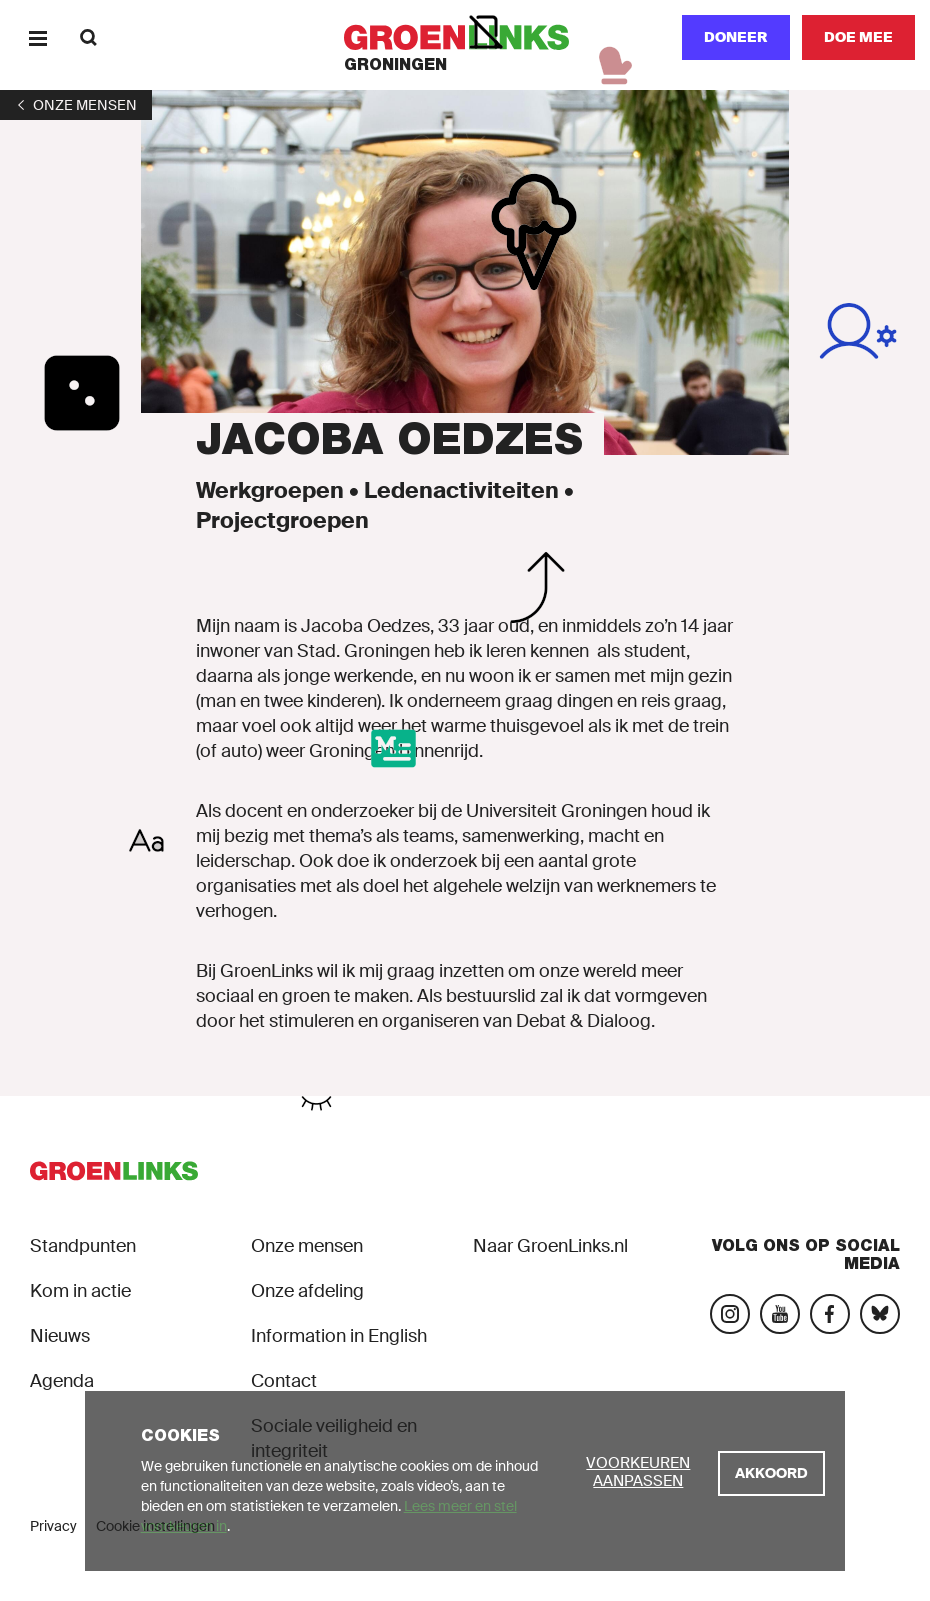  What do you see at coordinates (147, 841) in the screenshot?
I see `adjust font or text size settings` at bounding box center [147, 841].